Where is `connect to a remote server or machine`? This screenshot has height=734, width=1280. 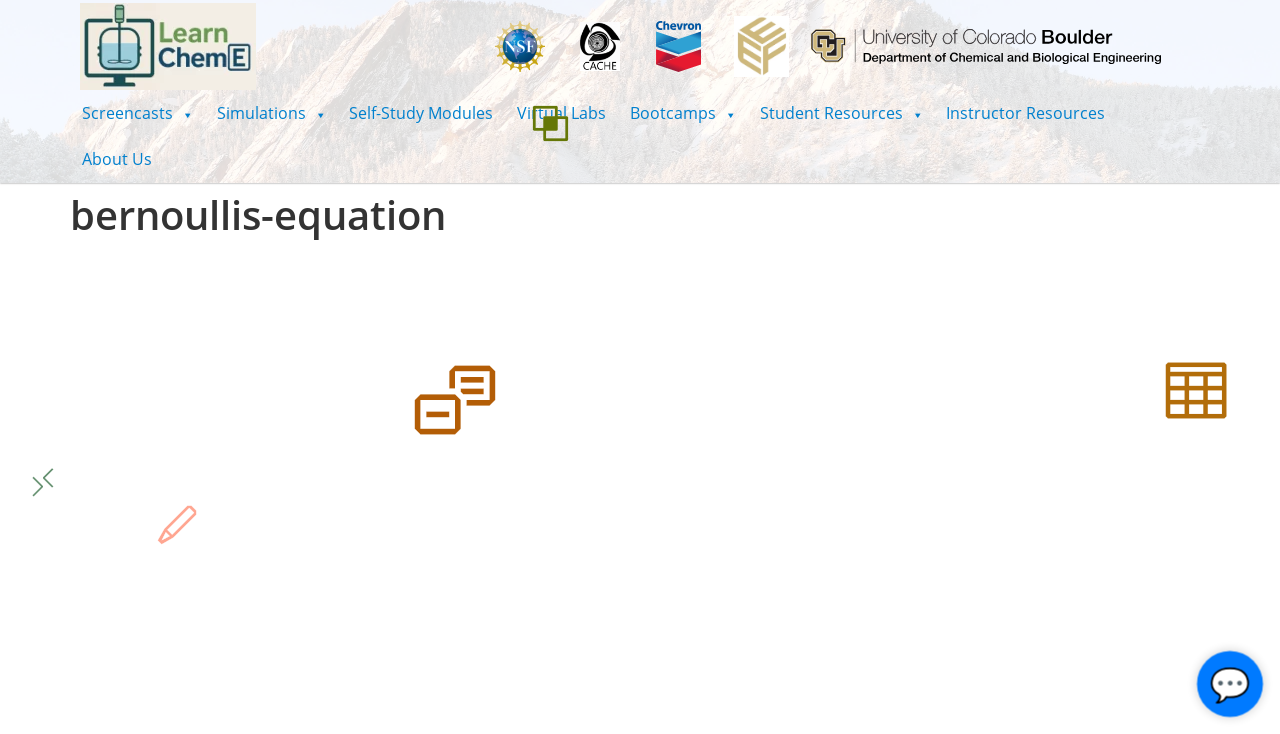 connect to a remote server or machine is located at coordinates (43, 483).